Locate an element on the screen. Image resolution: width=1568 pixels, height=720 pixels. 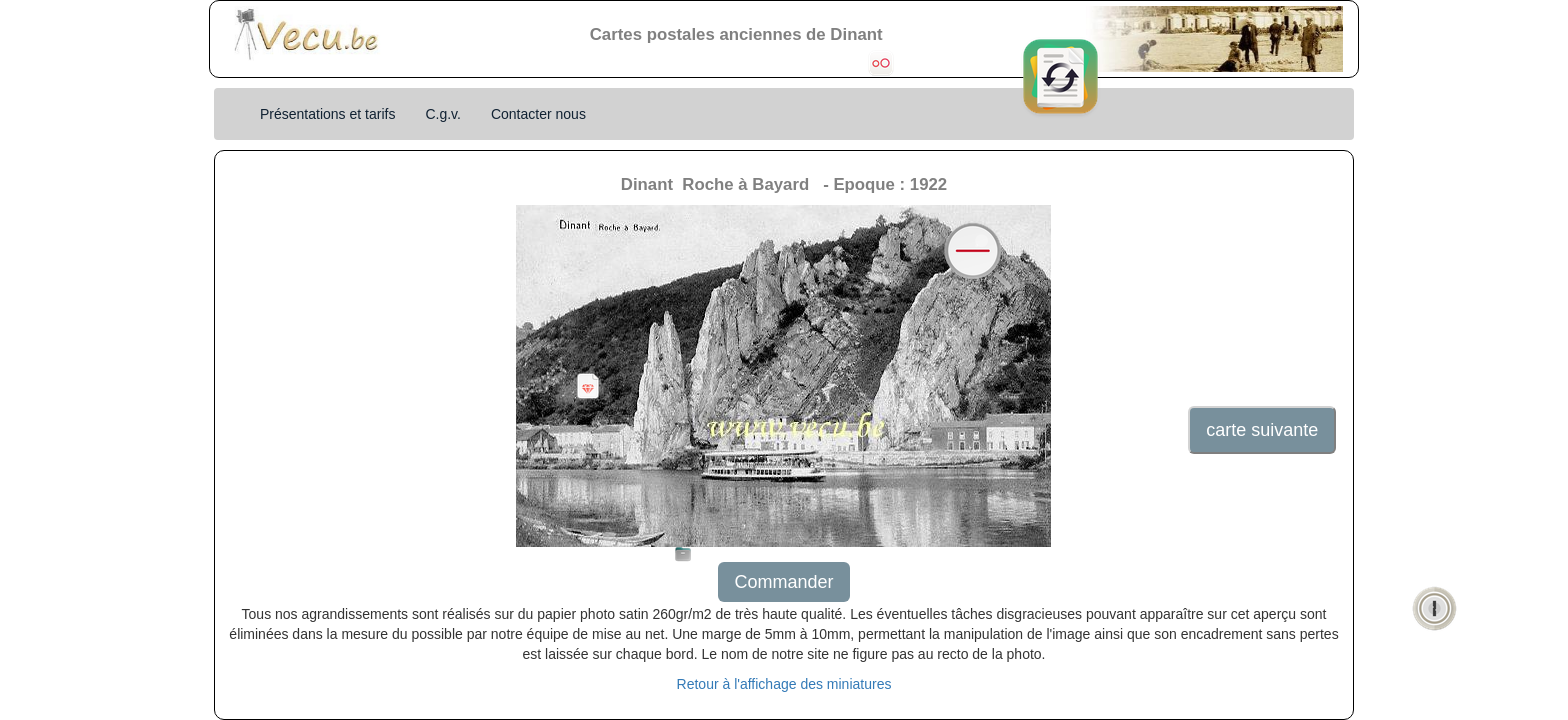
a ruby programming language source file is located at coordinates (588, 386).